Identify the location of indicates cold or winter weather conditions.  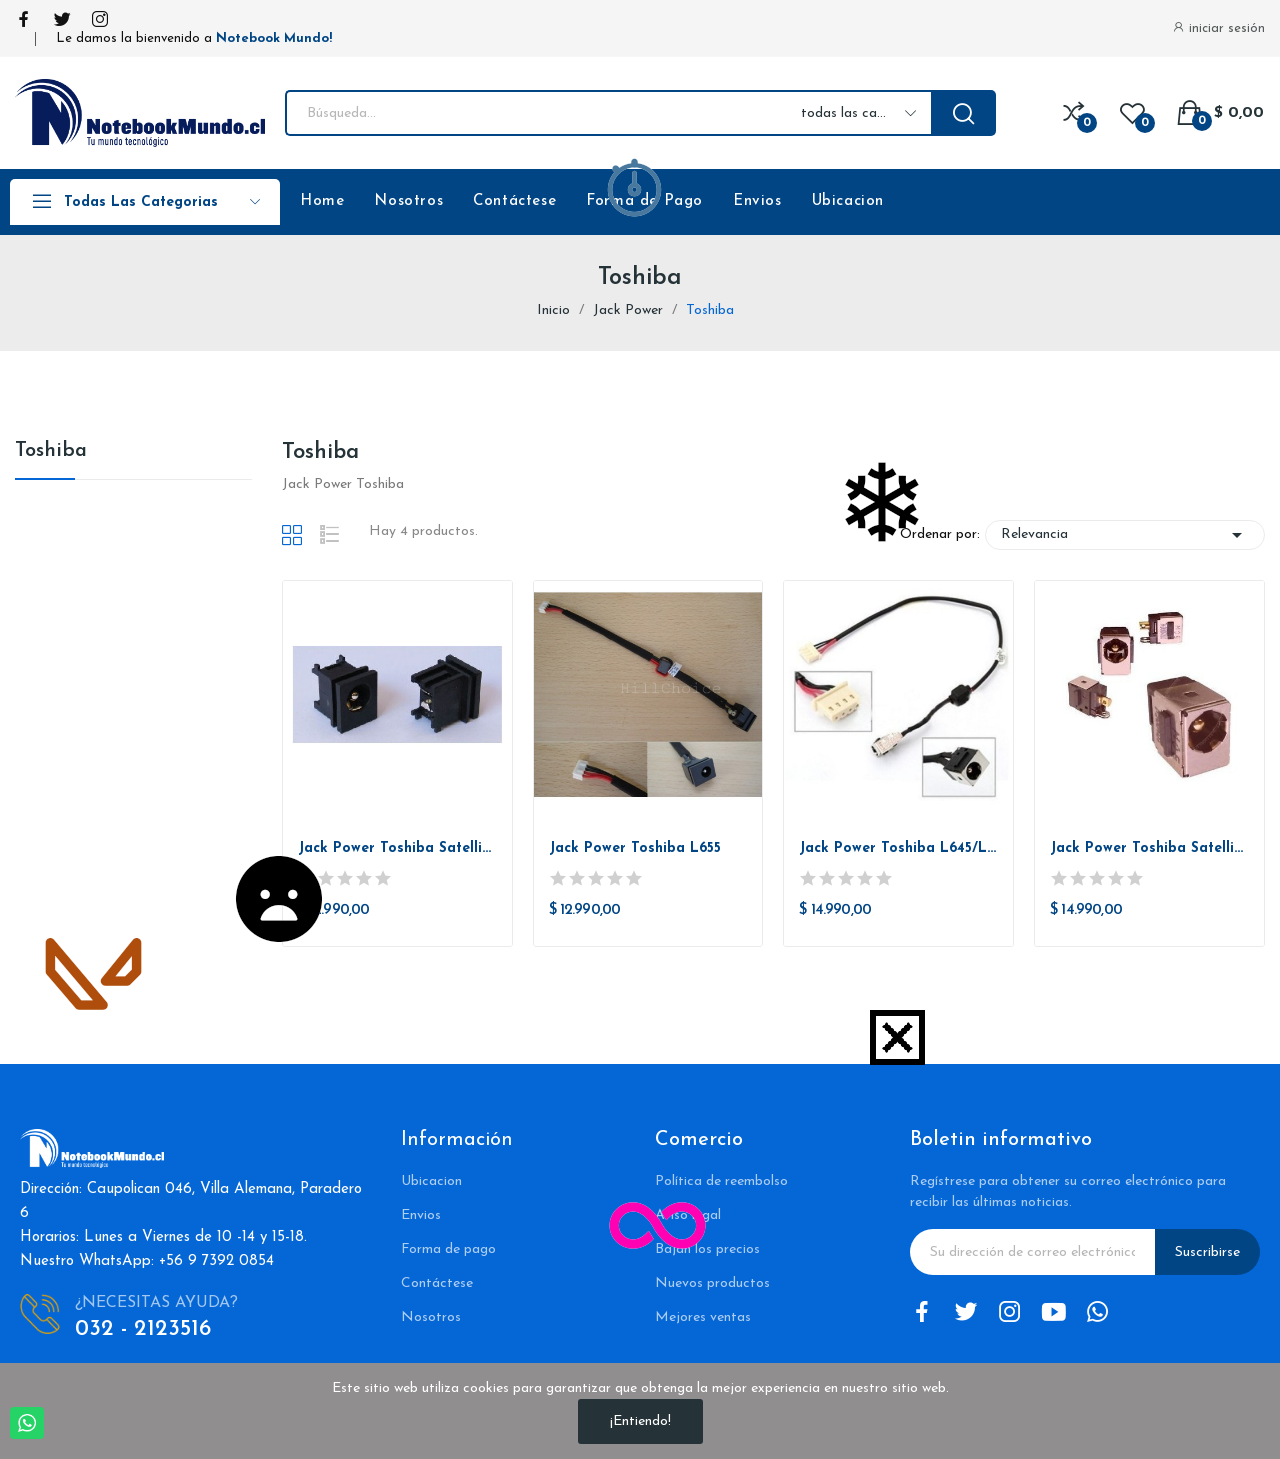
(882, 502).